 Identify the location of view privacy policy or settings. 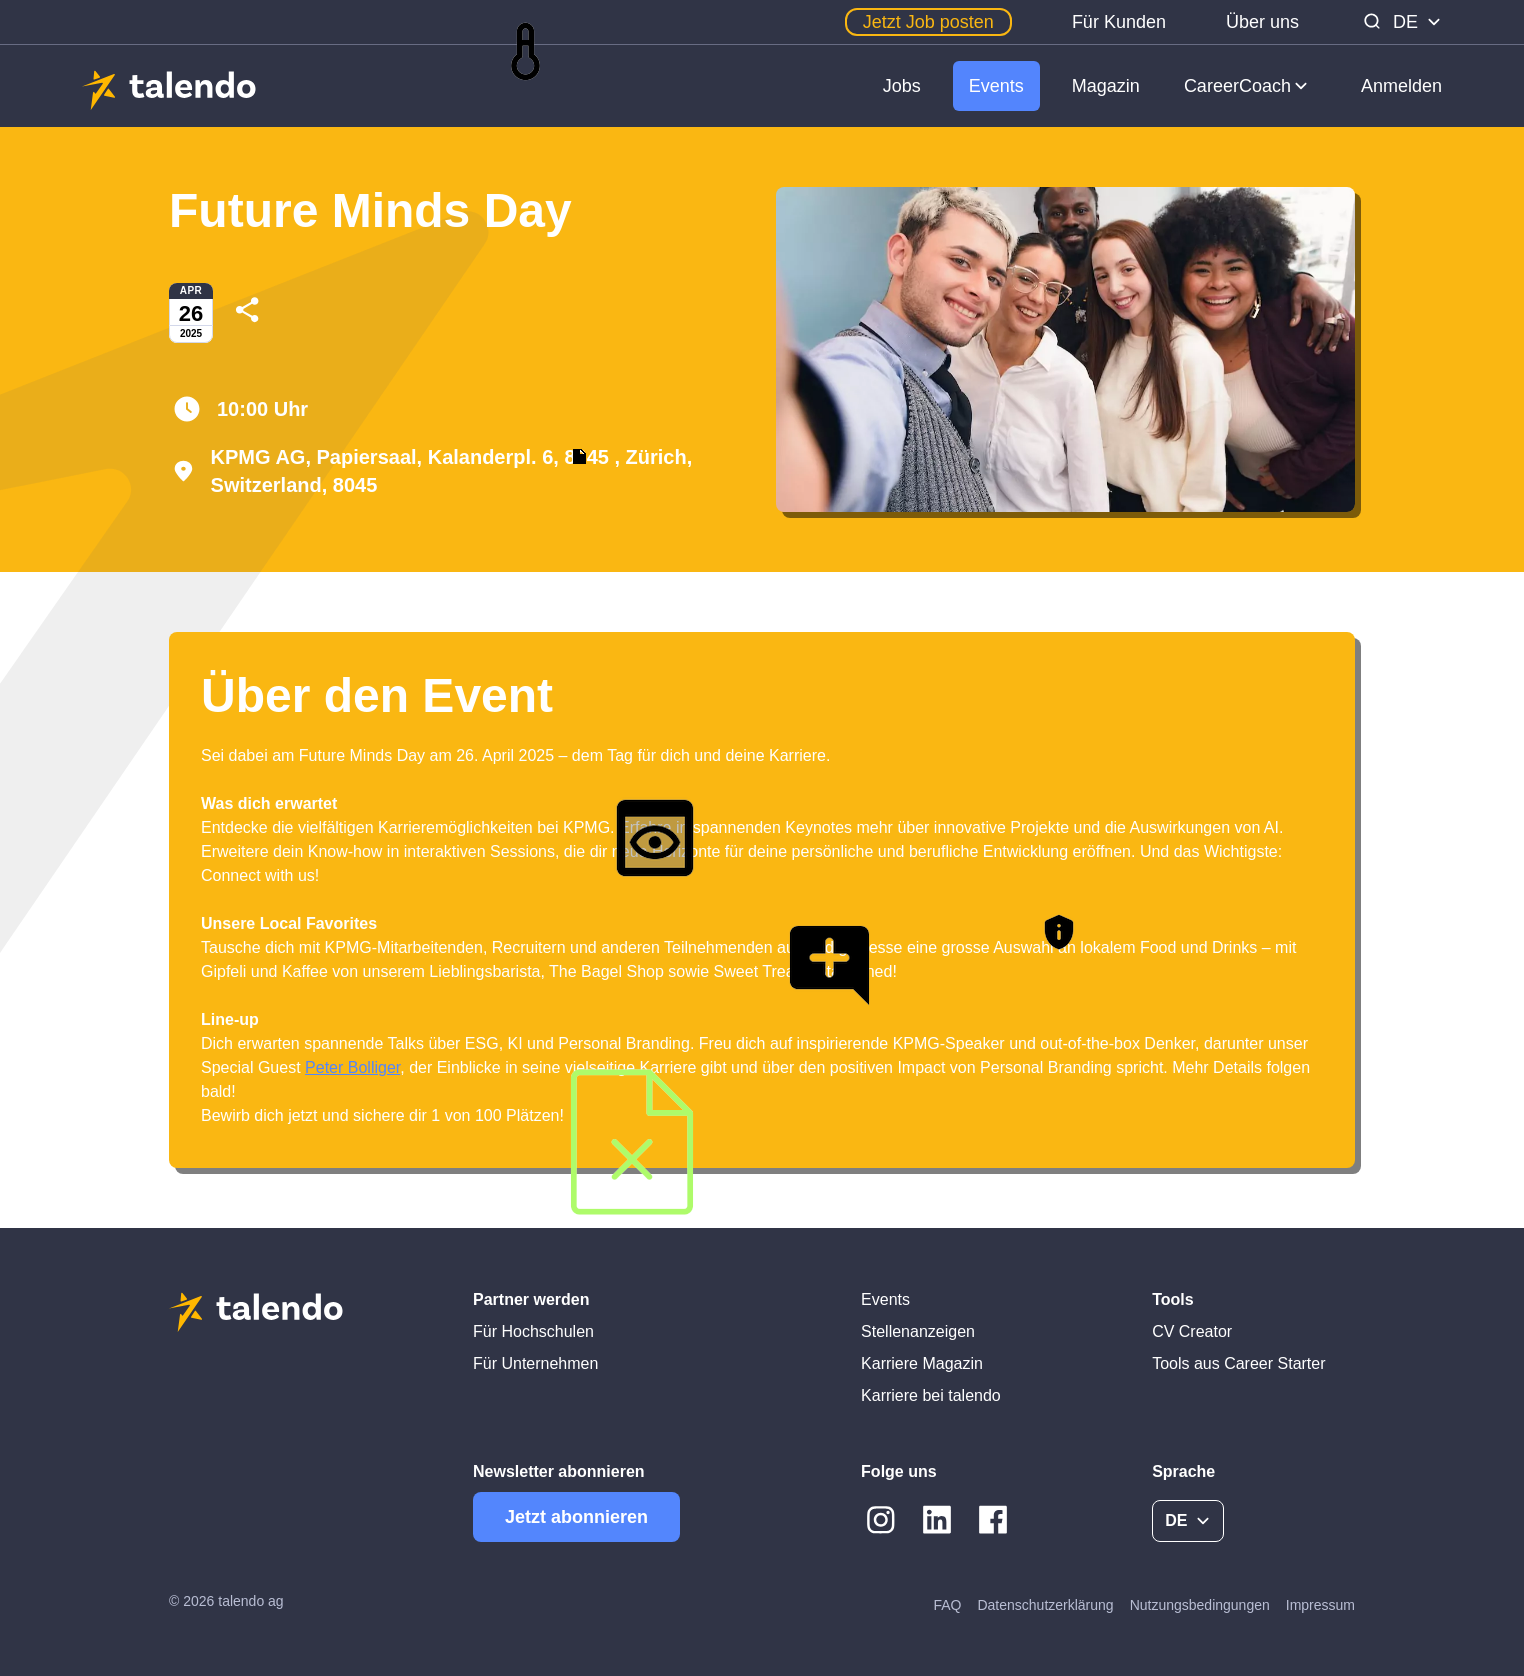
(1059, 932).